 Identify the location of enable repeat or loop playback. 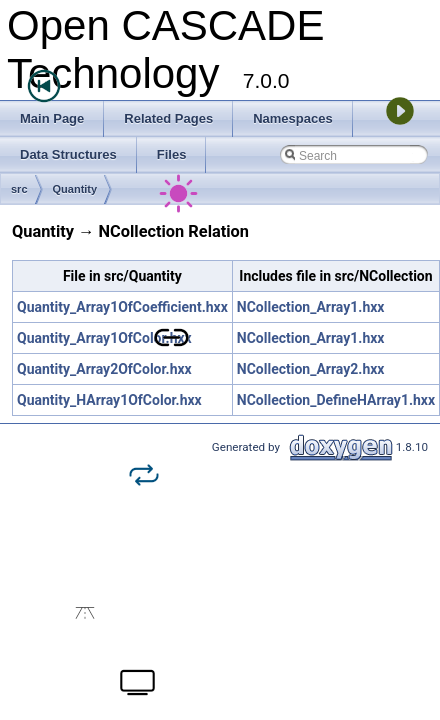
(144, 475).